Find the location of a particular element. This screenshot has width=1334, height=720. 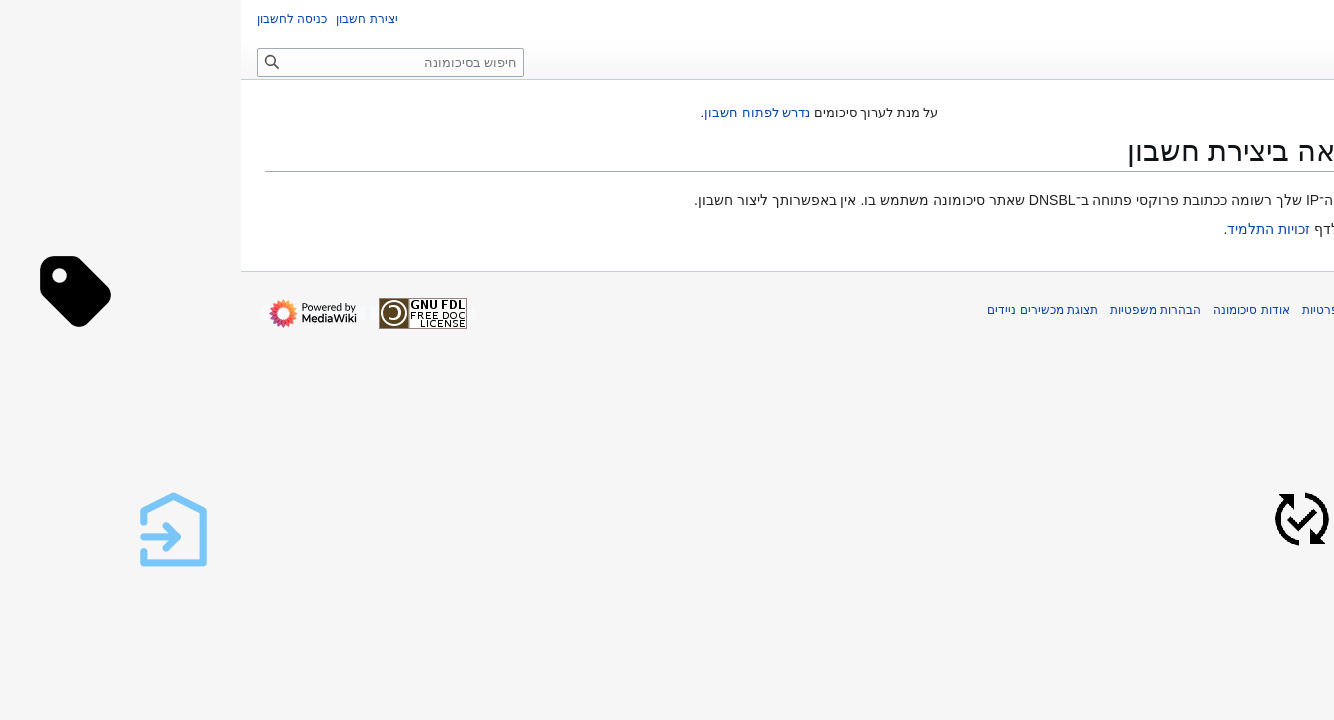

transfer funds or items into an account is located at coordinates (173, 529).